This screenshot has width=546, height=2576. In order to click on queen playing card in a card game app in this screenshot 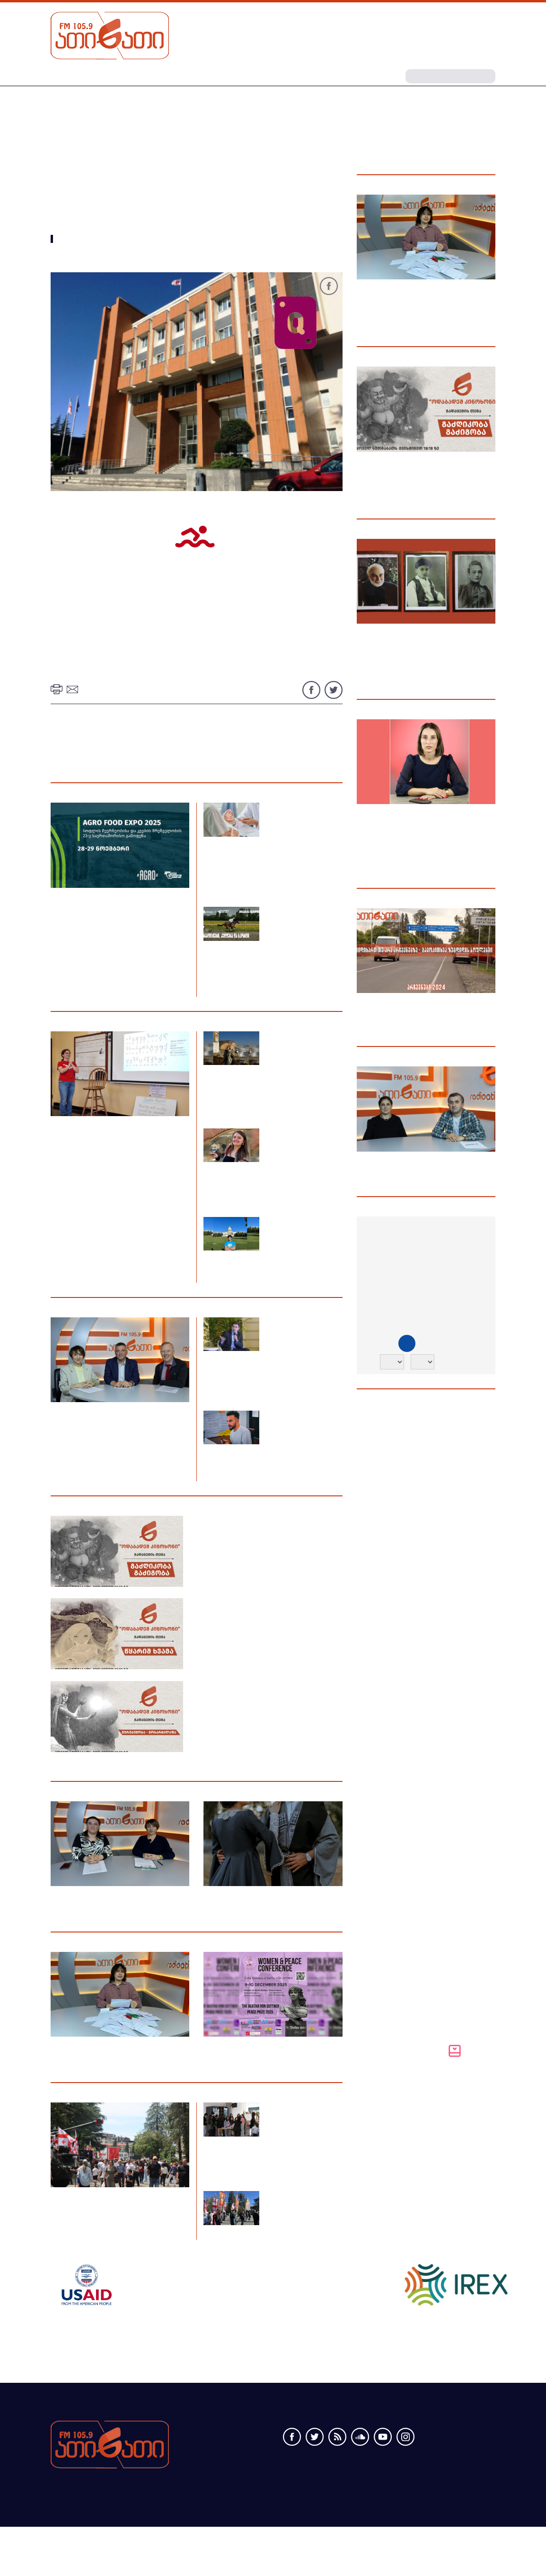, I will do `click(295, 322)`.